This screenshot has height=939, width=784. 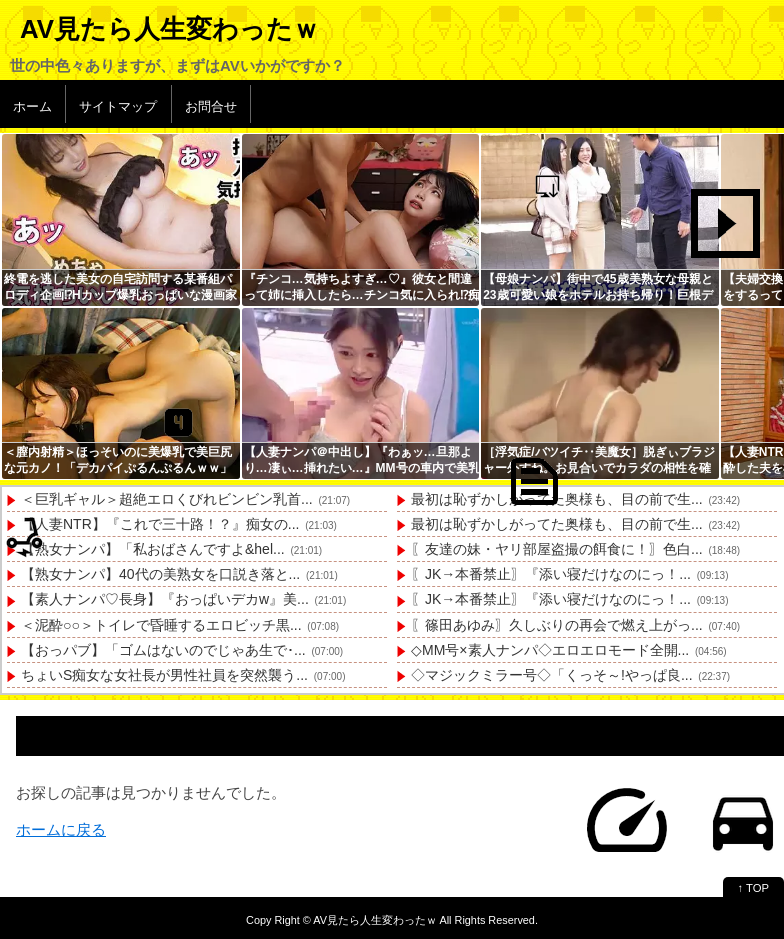 I want to click on download file to desktop, so click(x=547, y=185).